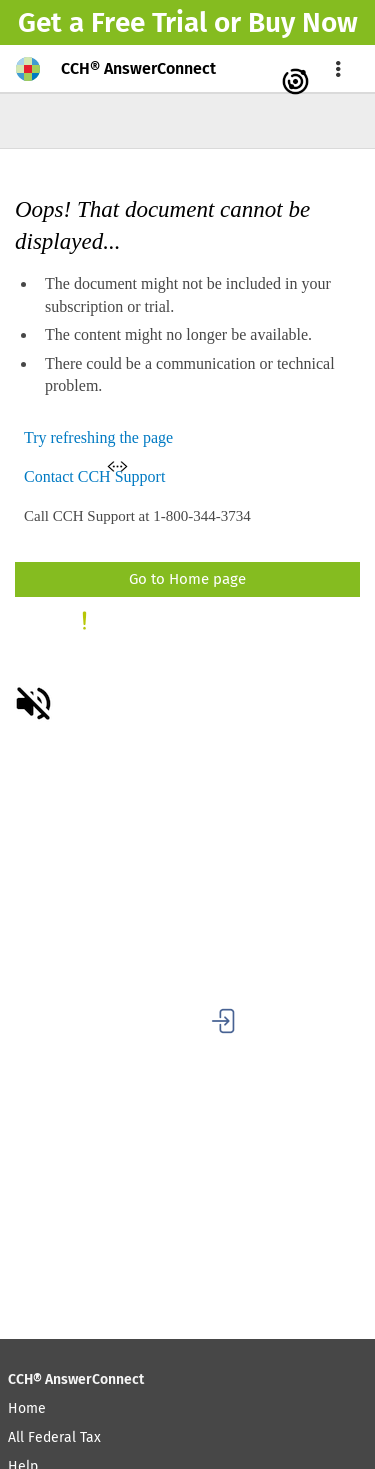 This screenshot has height=1469, width=375. Describe the element at coordinates (117, 466) in the screenshot. I see `indicates code is processing or compiling` at that location.